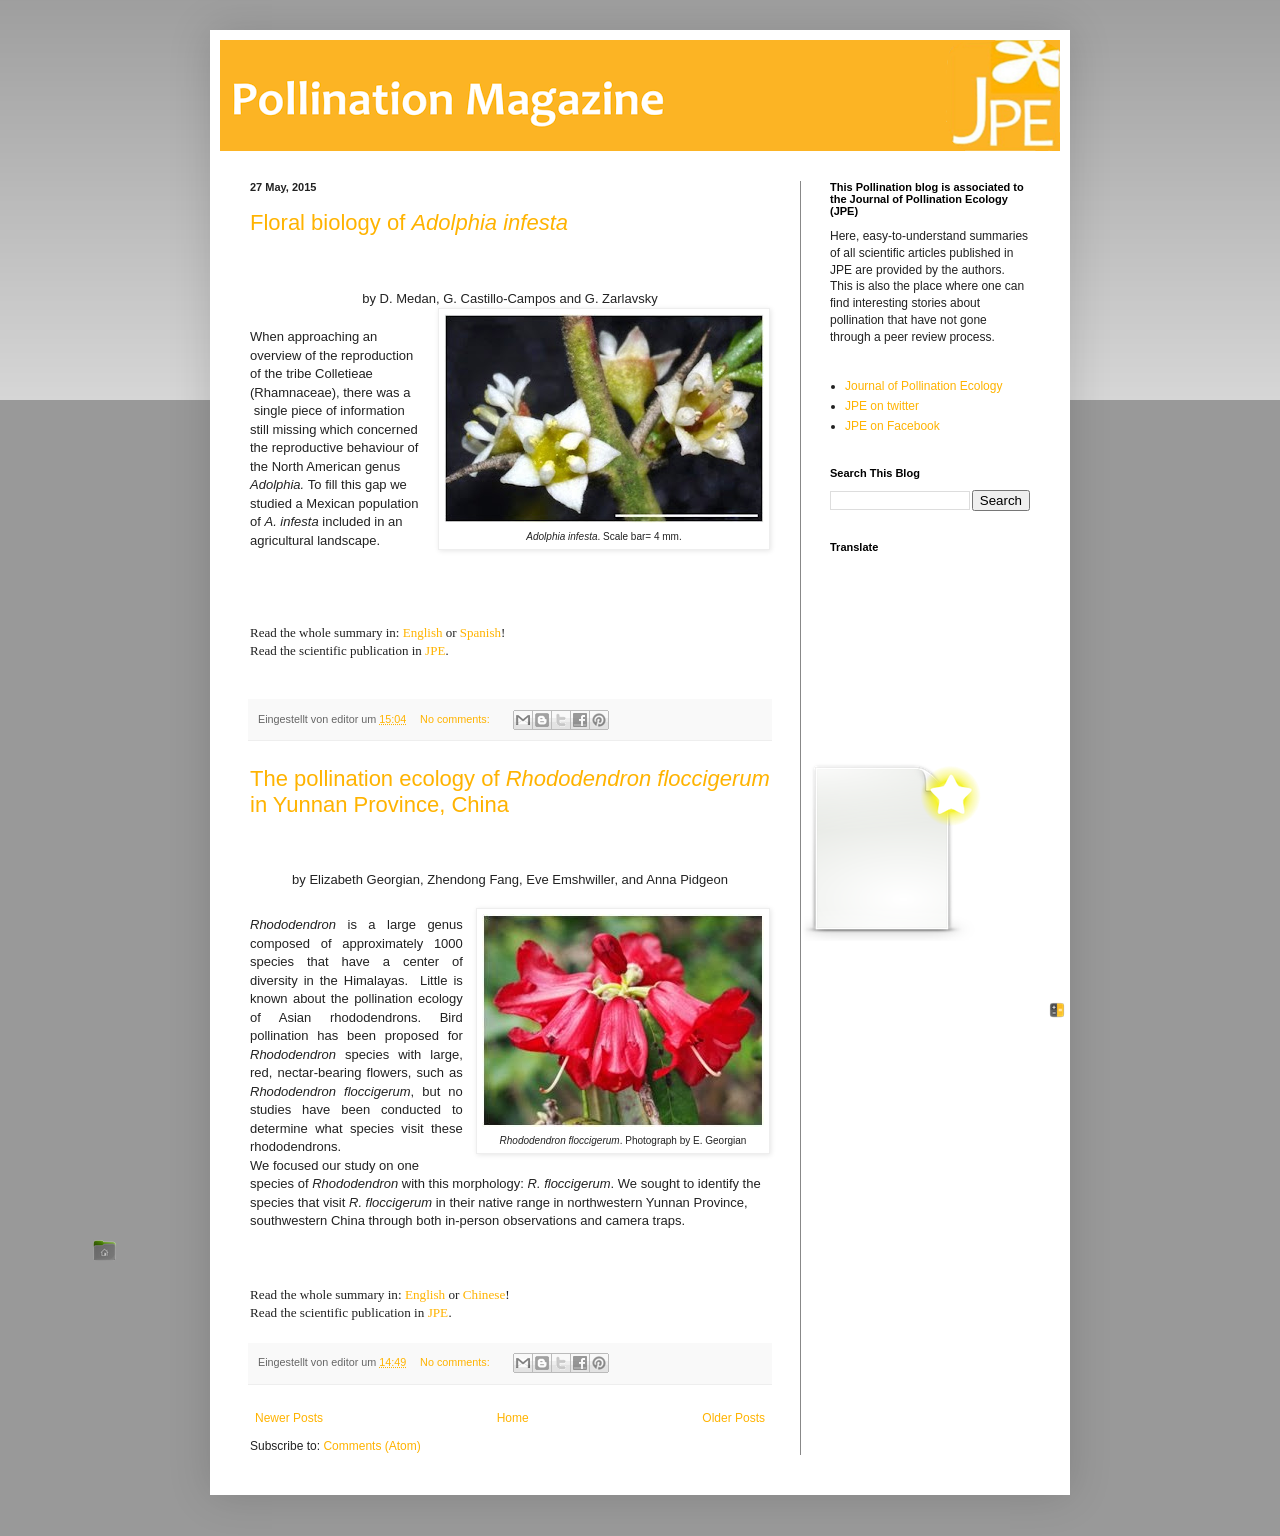 The image size is (1280, 1536). I want to click on open the calculator app, so click(1057, 1010).